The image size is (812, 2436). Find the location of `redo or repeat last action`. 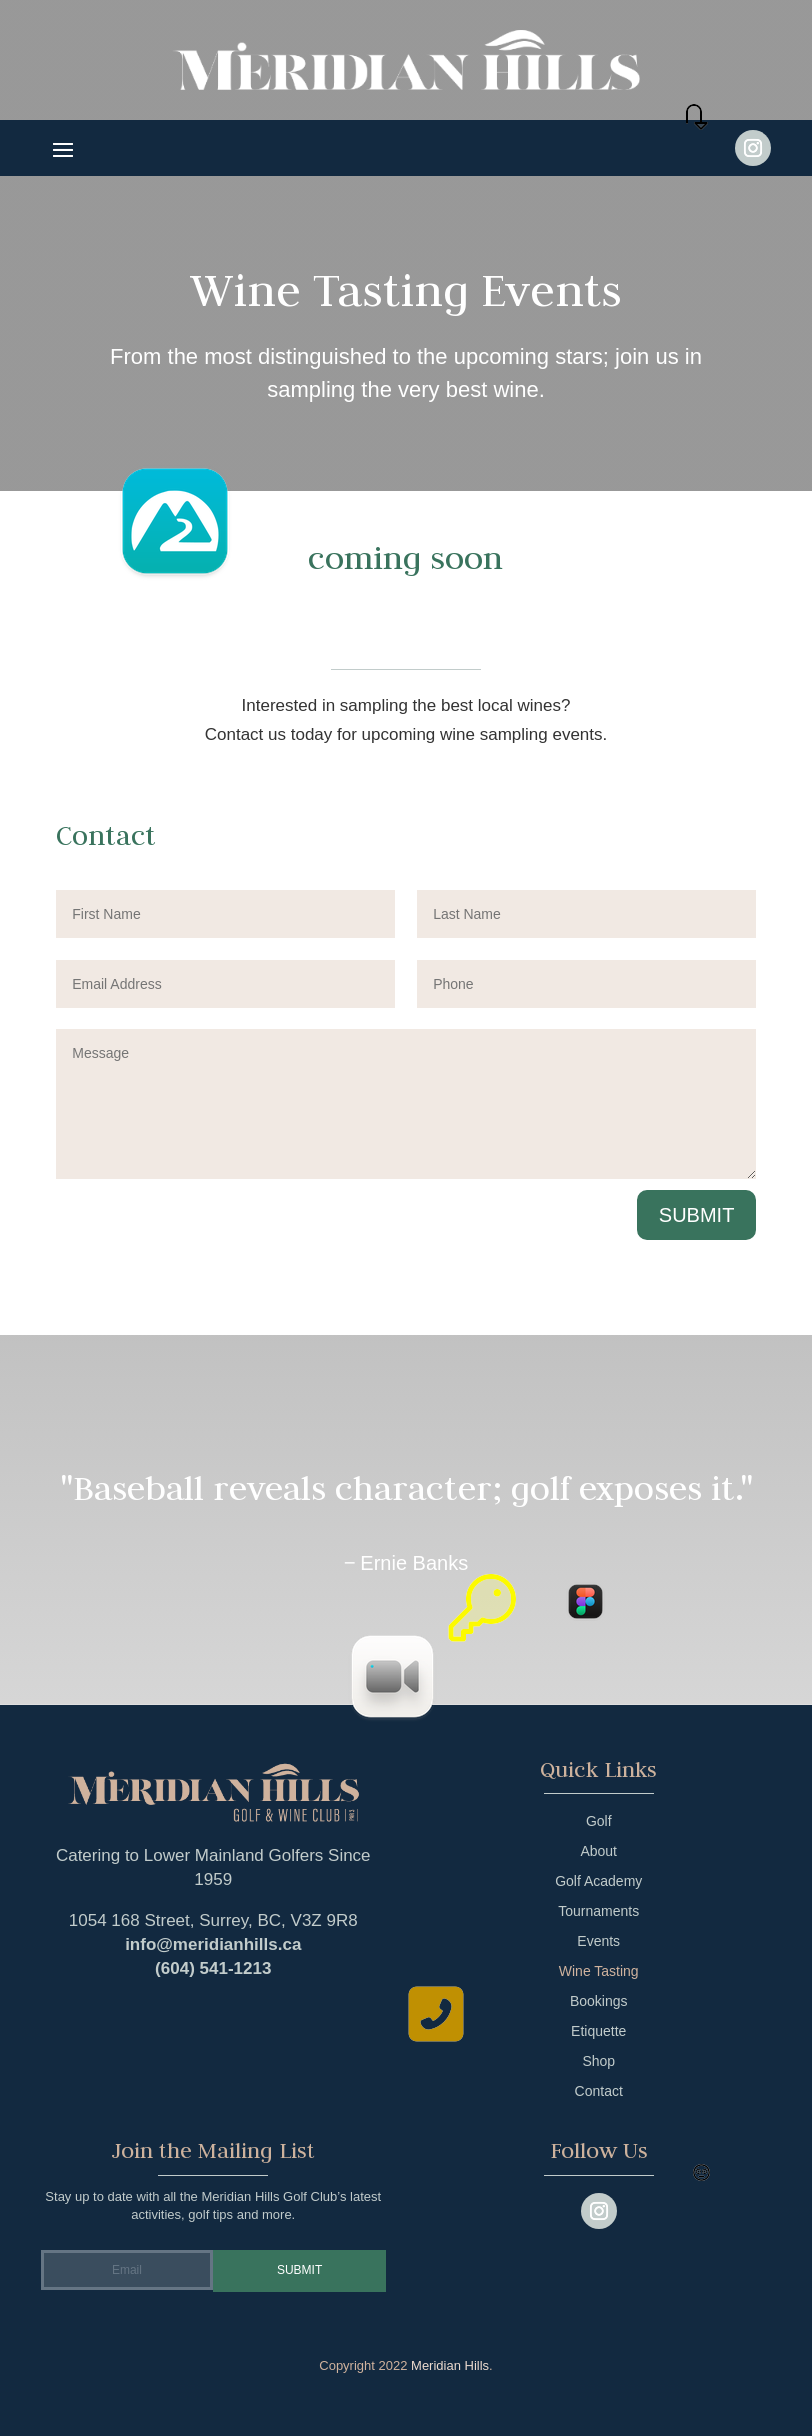

redo or repeat last action is located at coordinates (696, 117).